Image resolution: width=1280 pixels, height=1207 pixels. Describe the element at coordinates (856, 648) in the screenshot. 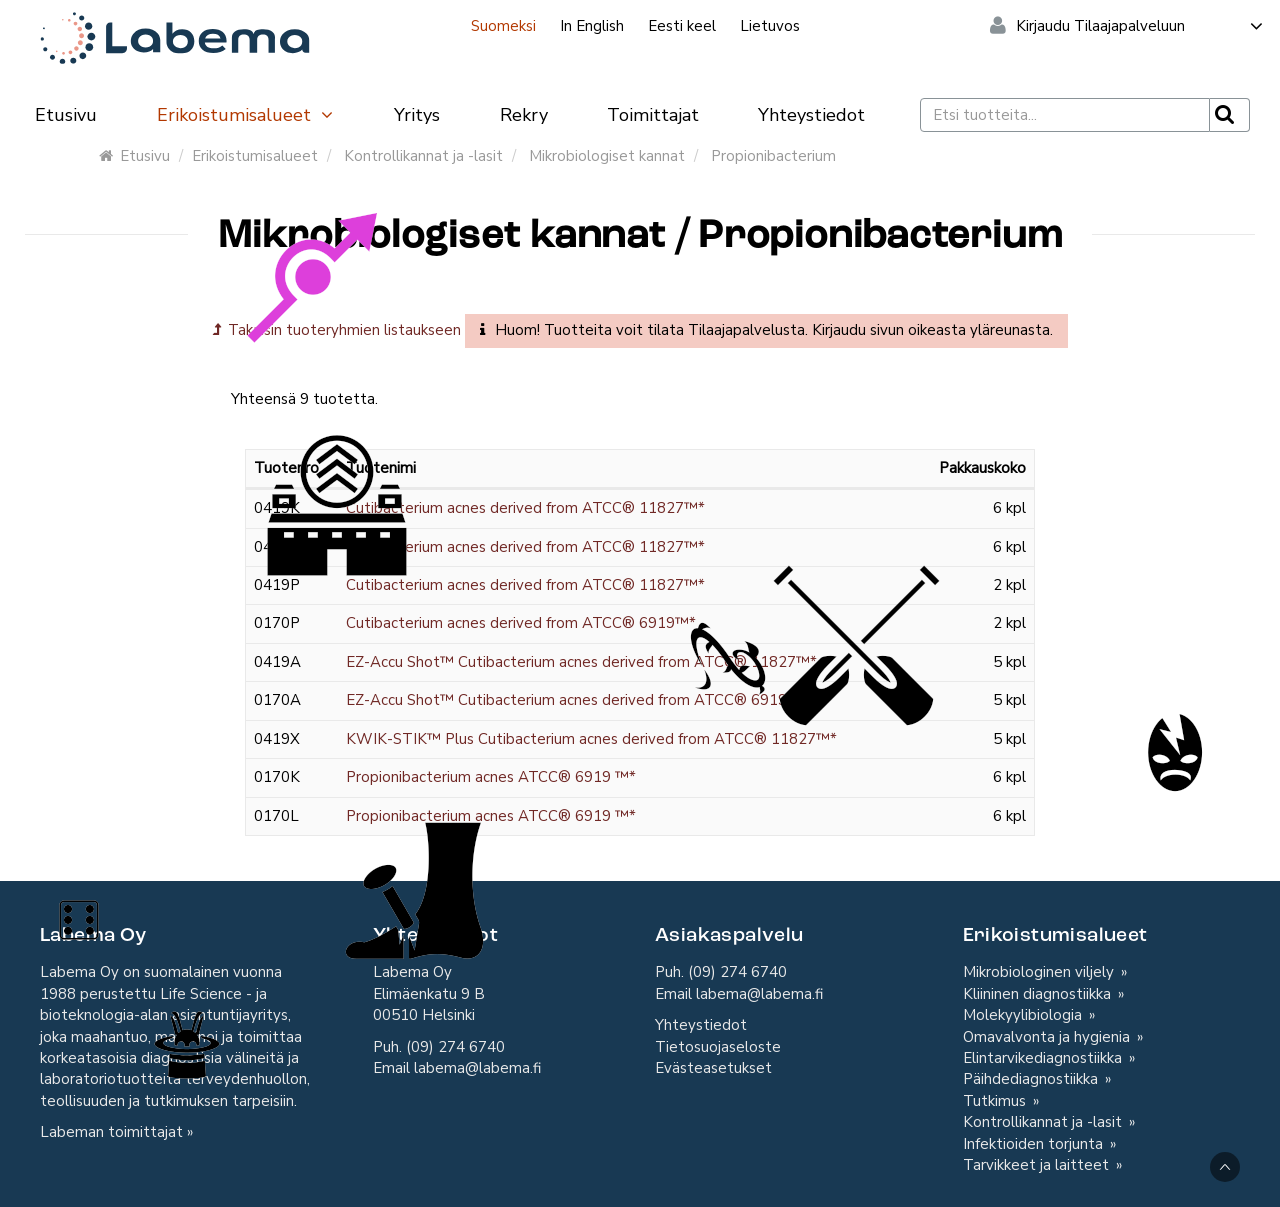

I see `access water sports or kayaking activities` at that location.